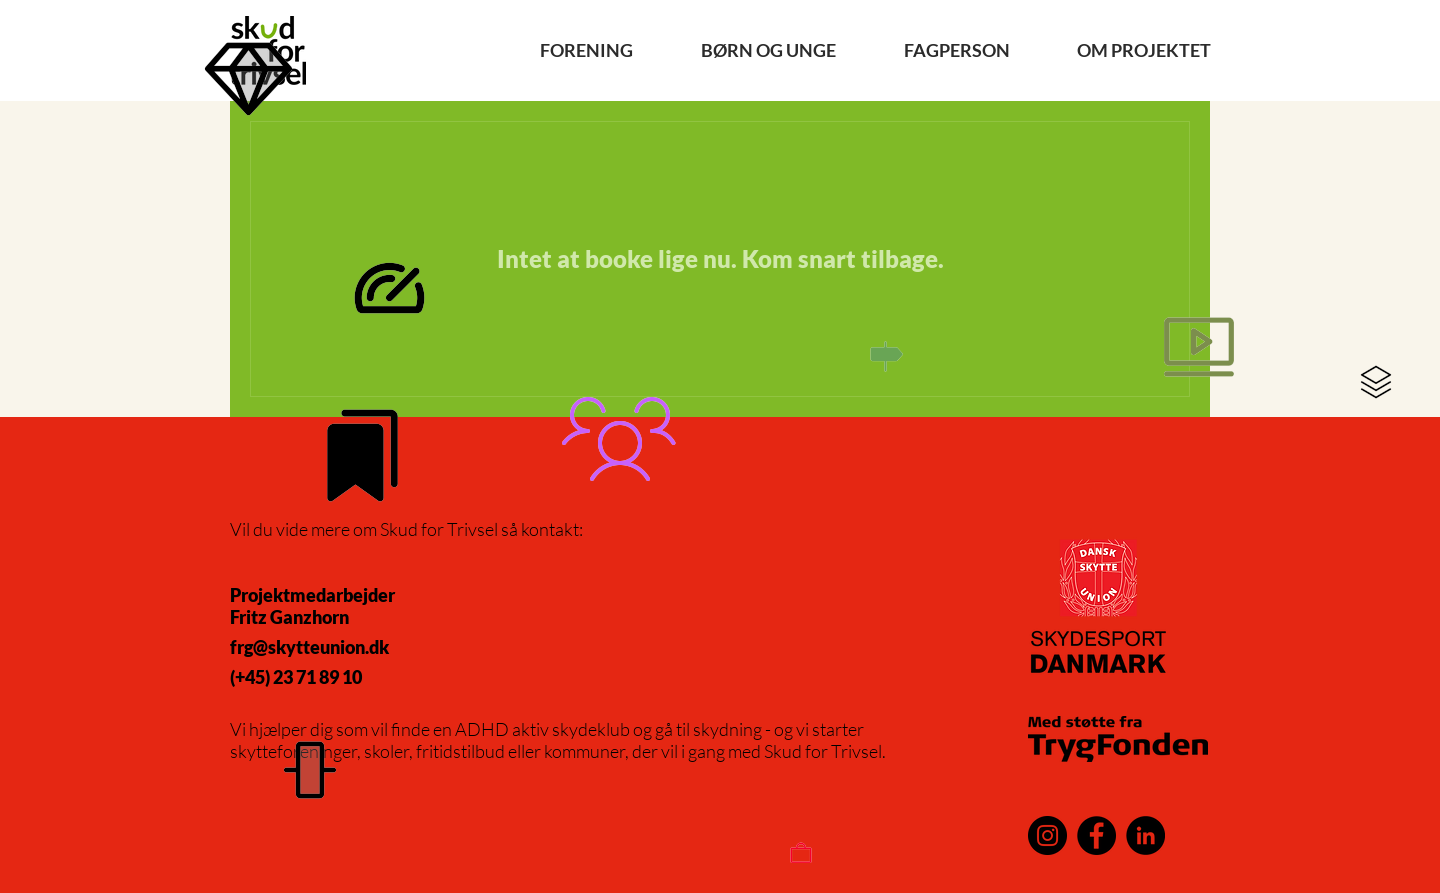 The width and height of the screenshot is (1440, 893). I want to click on view layers or stacked items, so click(1376, 382).